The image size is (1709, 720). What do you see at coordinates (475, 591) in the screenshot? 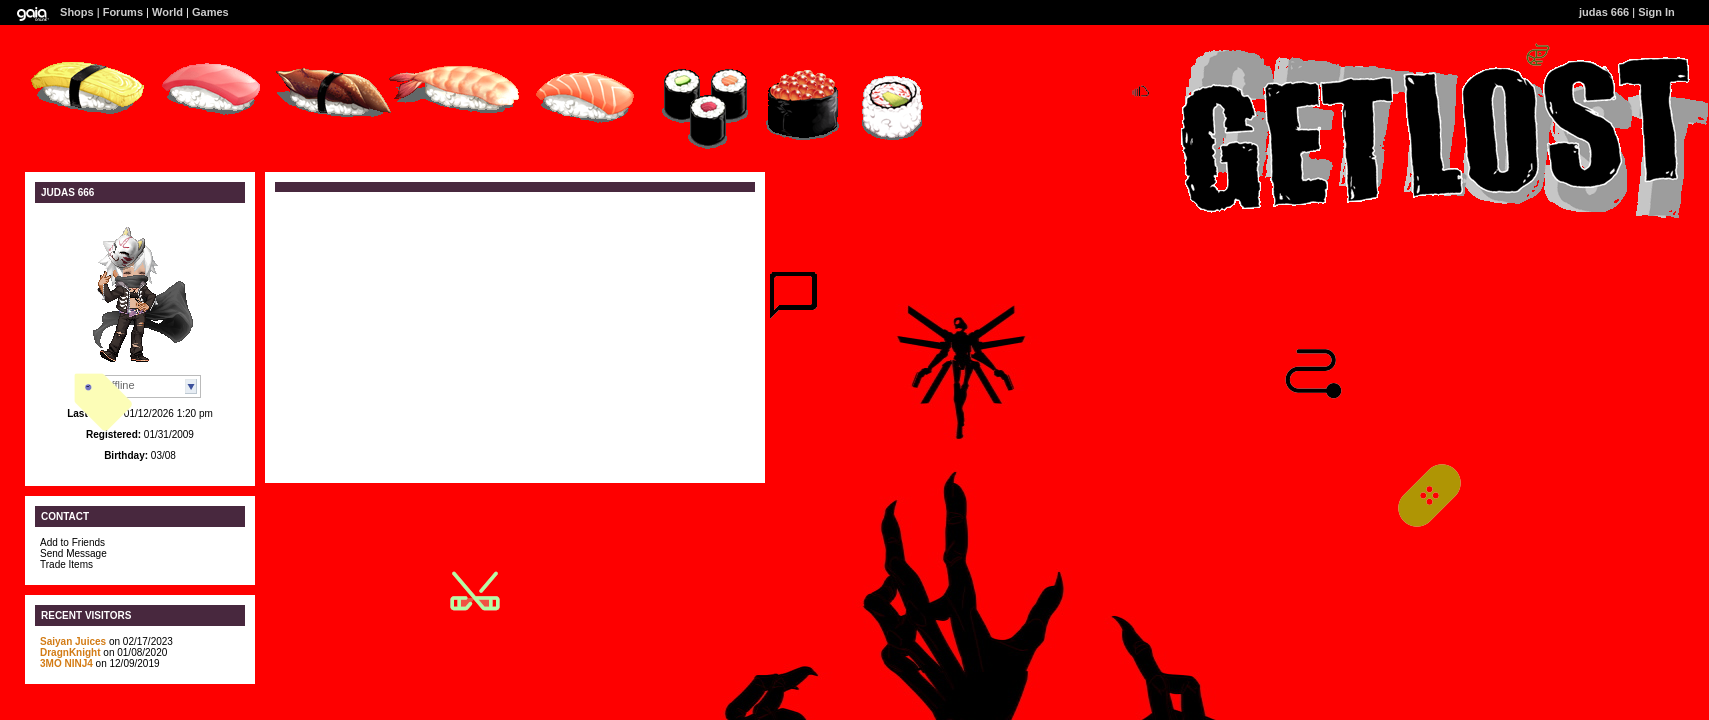
I see `view hockey scores and updates` at bounding box center [475, 591].